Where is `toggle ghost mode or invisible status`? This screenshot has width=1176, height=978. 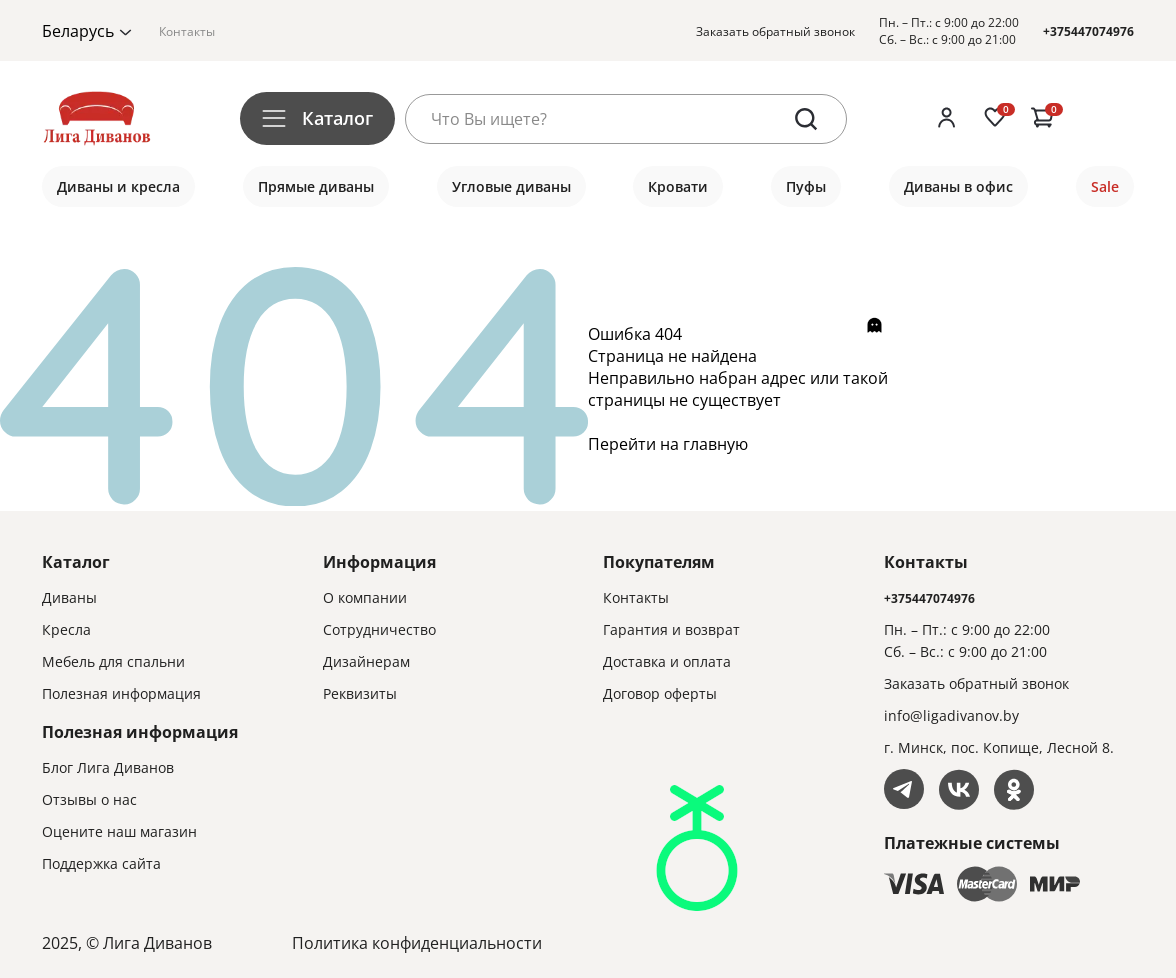
toggle ghost mode or invisible status is located at coordinates (874, 325).